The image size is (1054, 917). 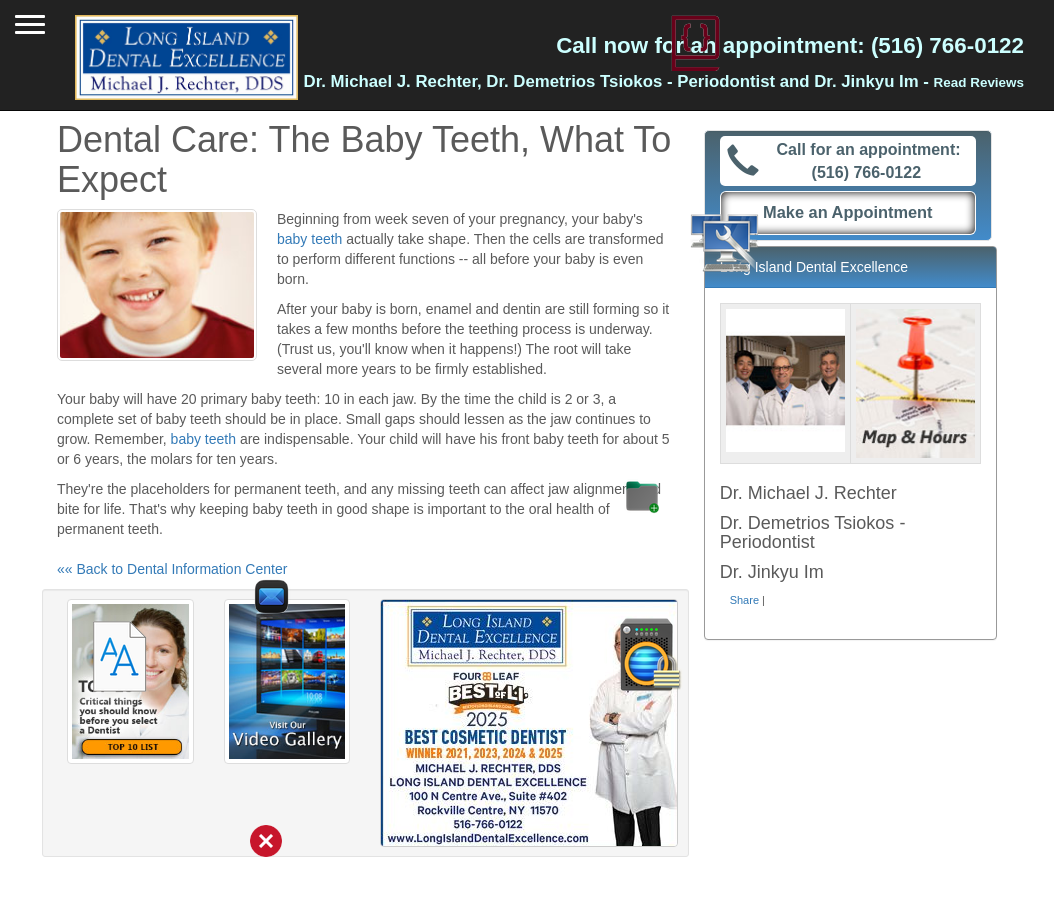 I want to click on open the mail app, so click(x=271, y=596).